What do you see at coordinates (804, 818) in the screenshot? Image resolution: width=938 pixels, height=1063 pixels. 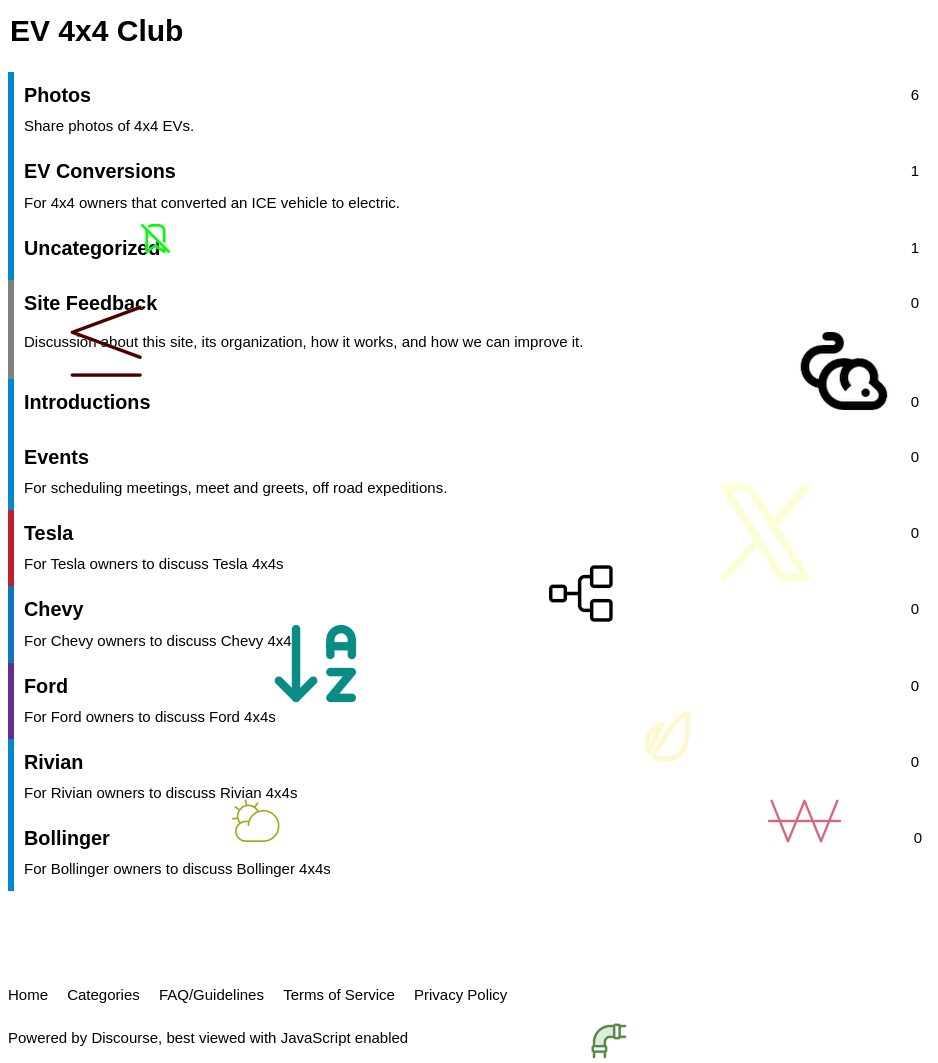 I see `indicates south korean won currency` at bounding box center [804, 818].